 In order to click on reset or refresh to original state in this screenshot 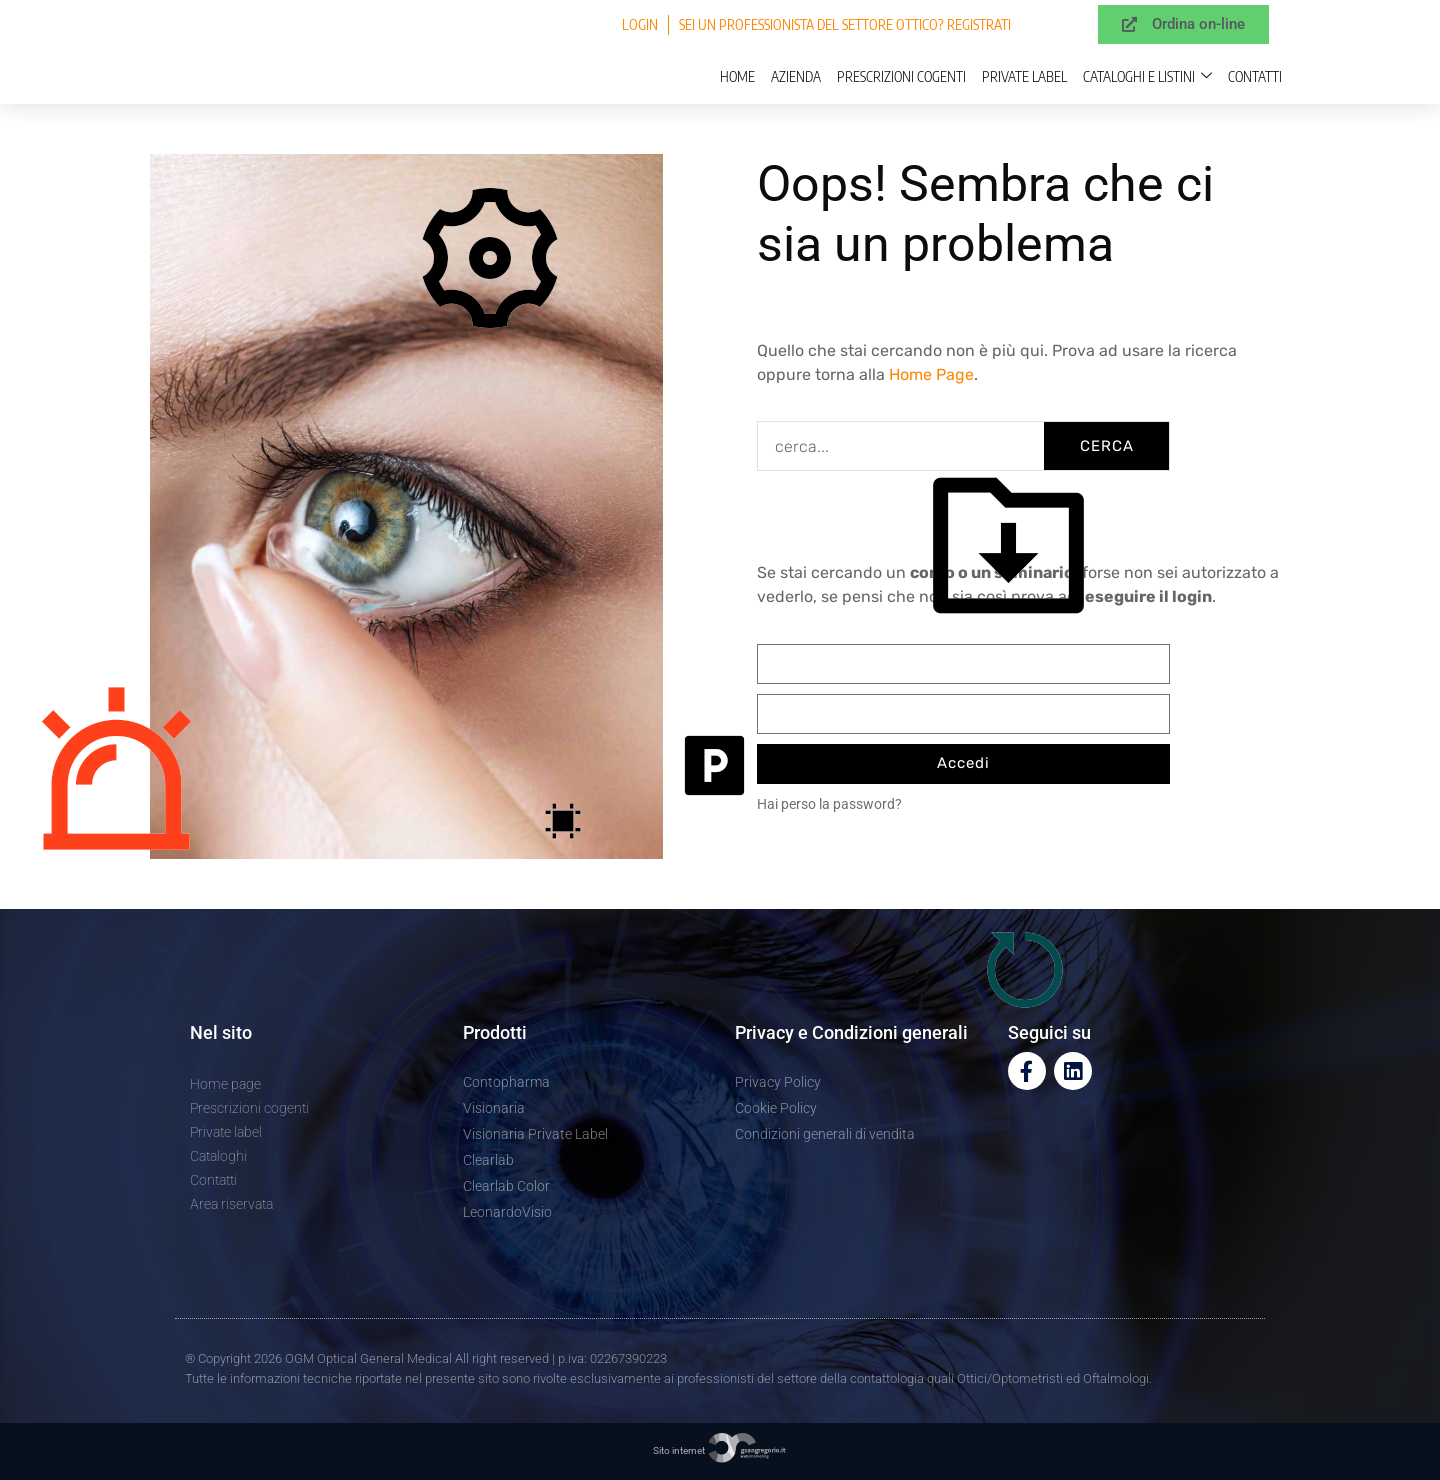, I will do `click(1025, 970)`.